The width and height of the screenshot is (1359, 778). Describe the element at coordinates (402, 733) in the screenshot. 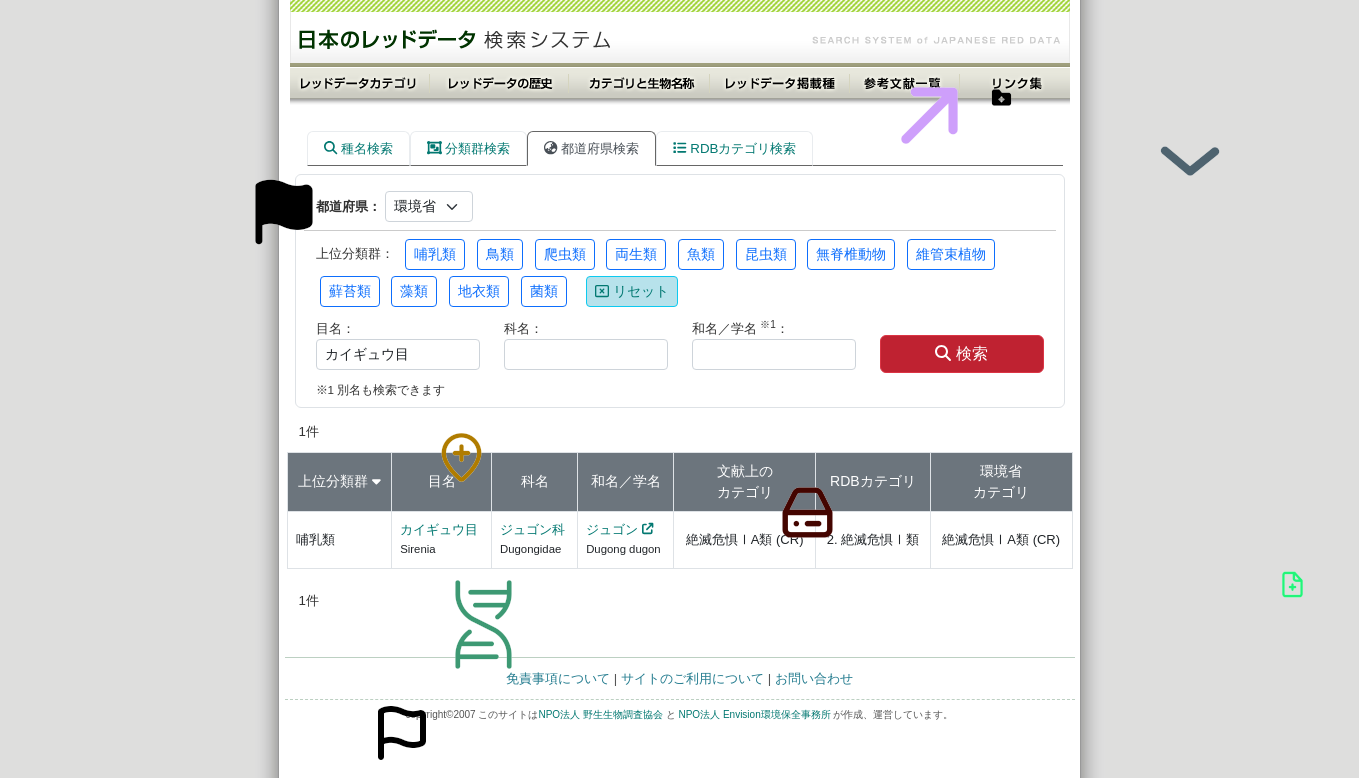

I see `flag or bookmark an item for later` at that location.